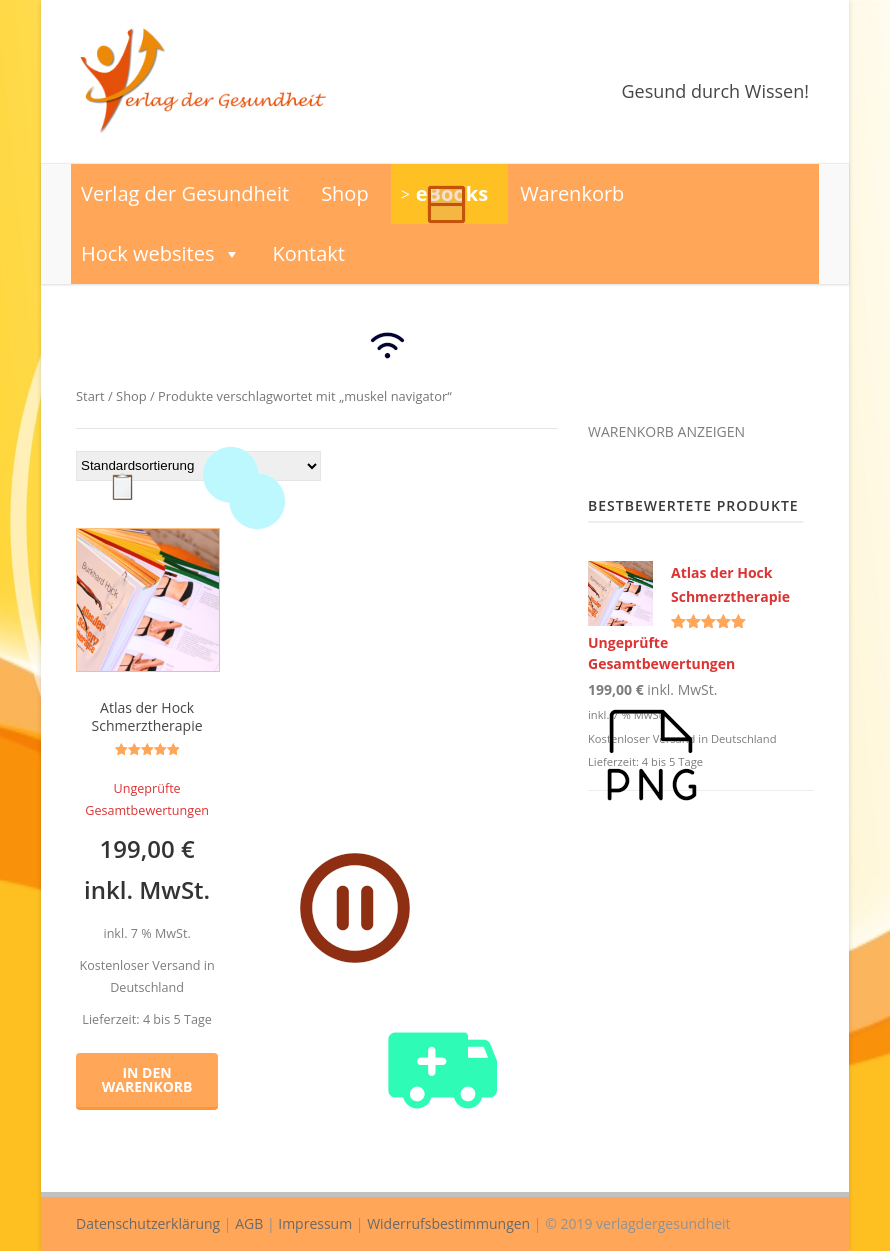 This screenshot has width=890, height=1251. What do you see at coordinates (439, 1065) in the screenshot?
I see `request emergency medical services` at bounding box center [439, 1065].